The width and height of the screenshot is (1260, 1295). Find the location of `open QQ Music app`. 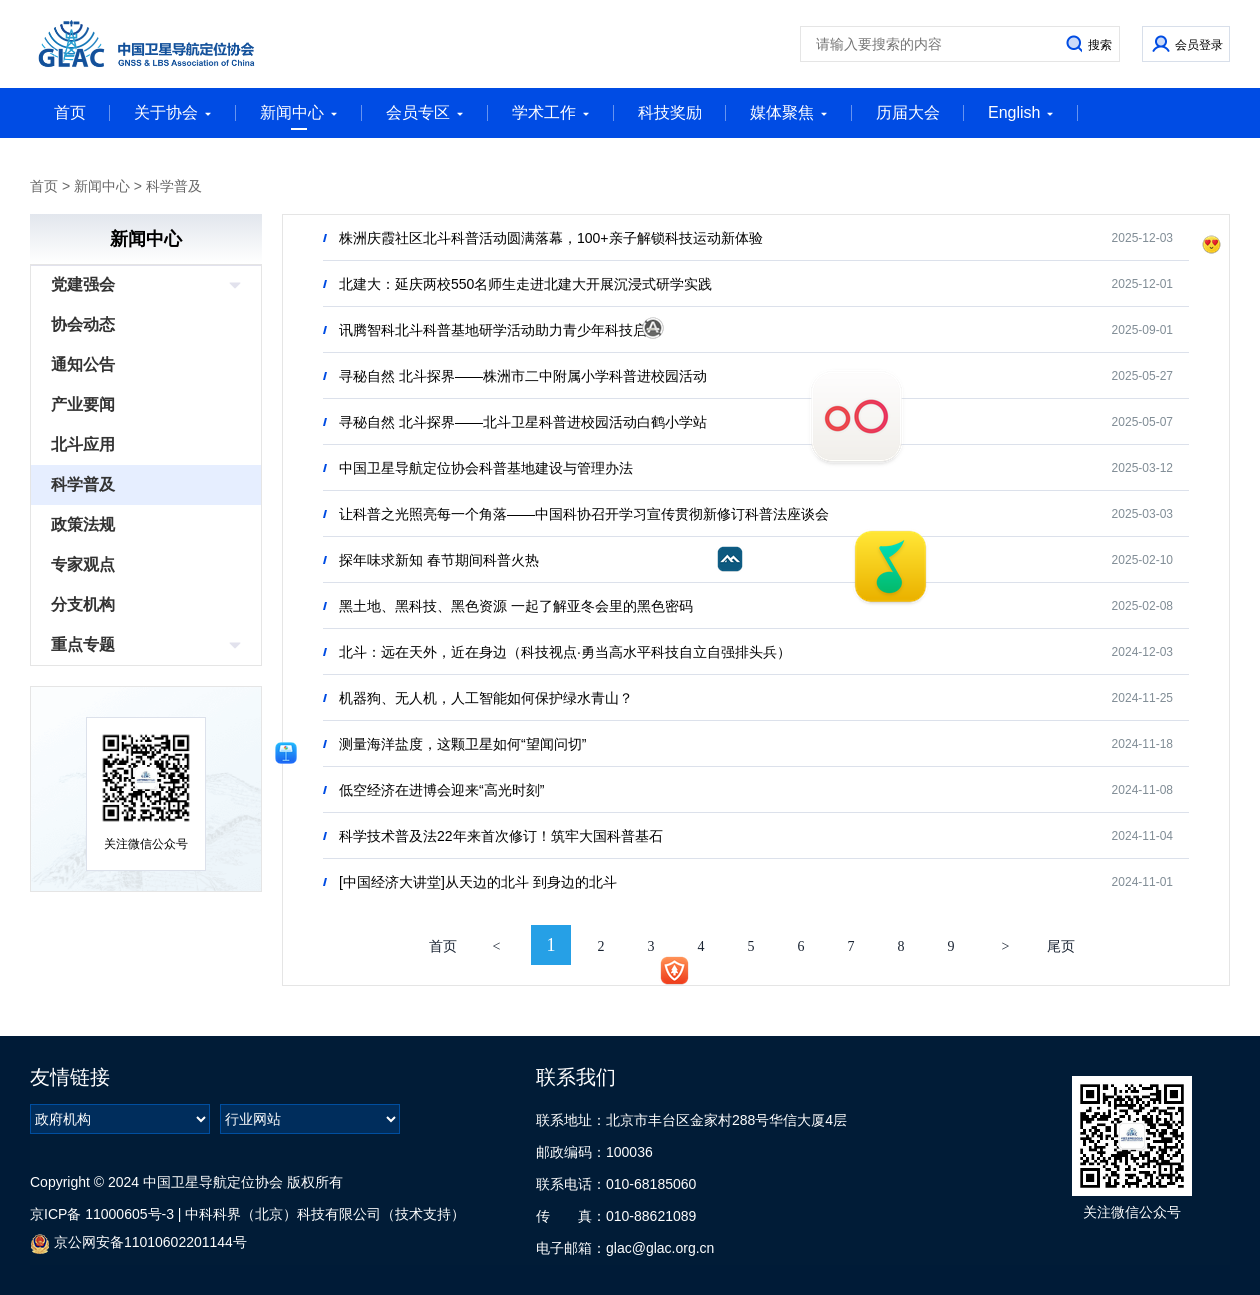

open QQ Music app is located at coordinates (890, 566).